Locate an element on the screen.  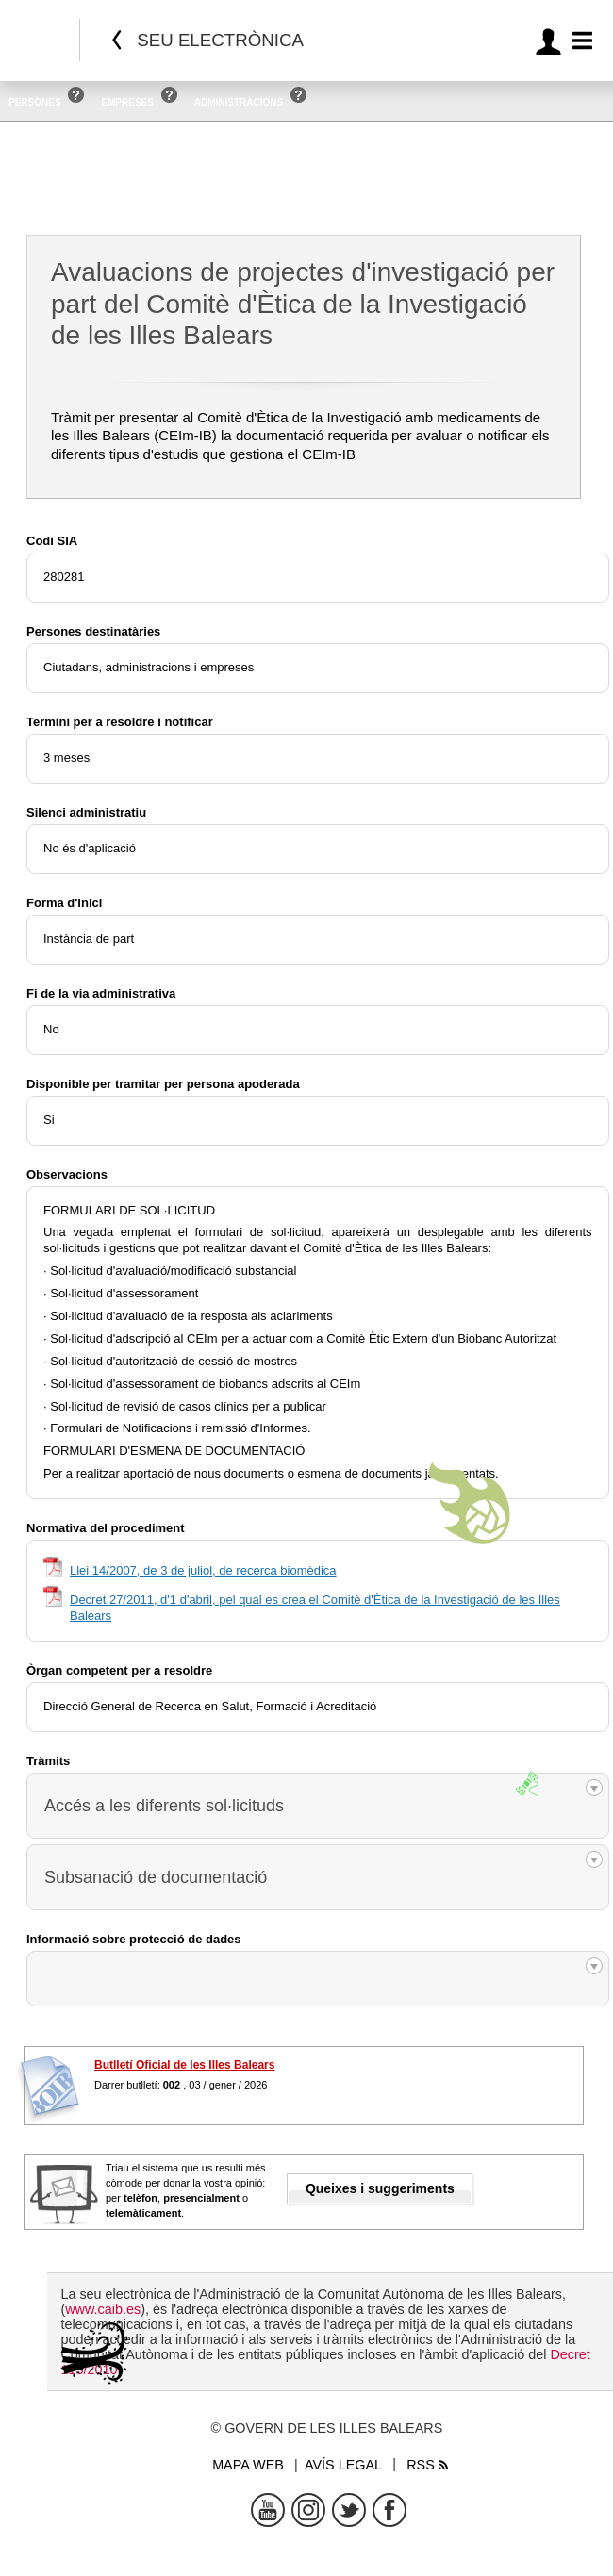
crafting or knitting category in a game is located at coordinates (526, 1783).